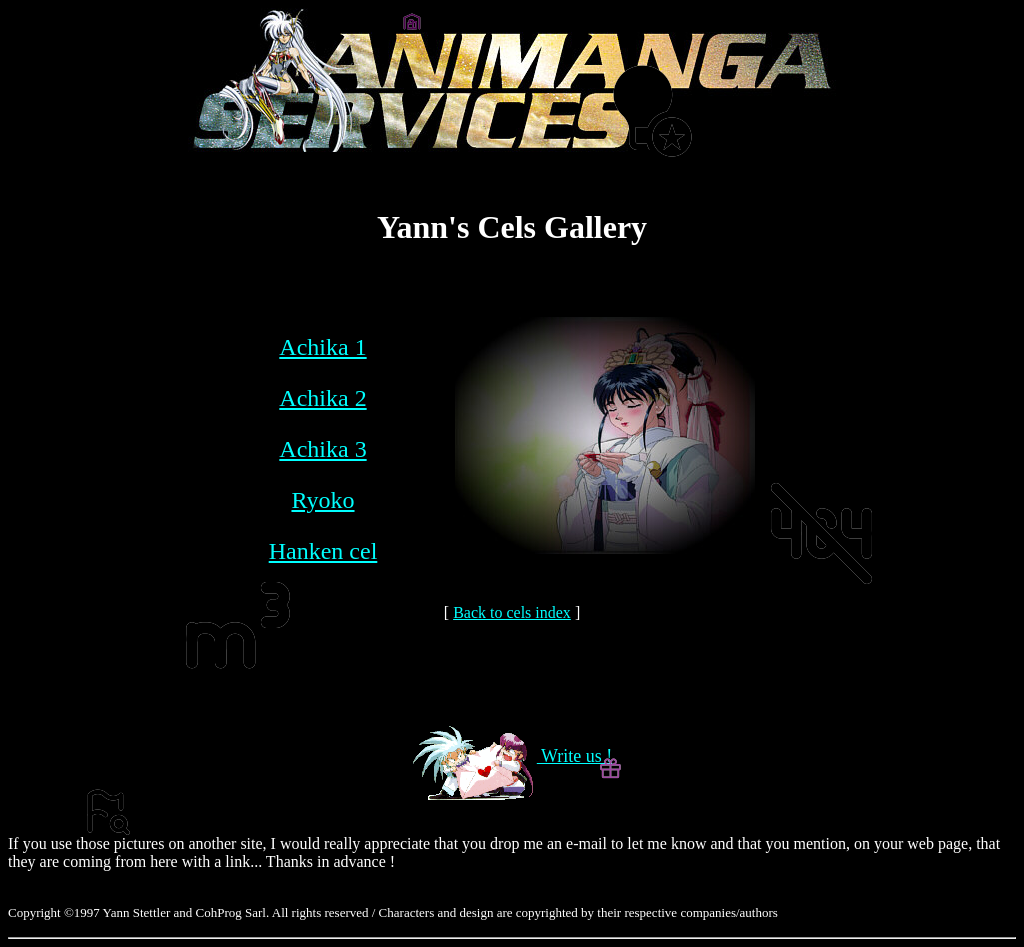  Describe the element at coordinates (412, 21) in the screenshot. I see `access warehouse inventory` at that location.